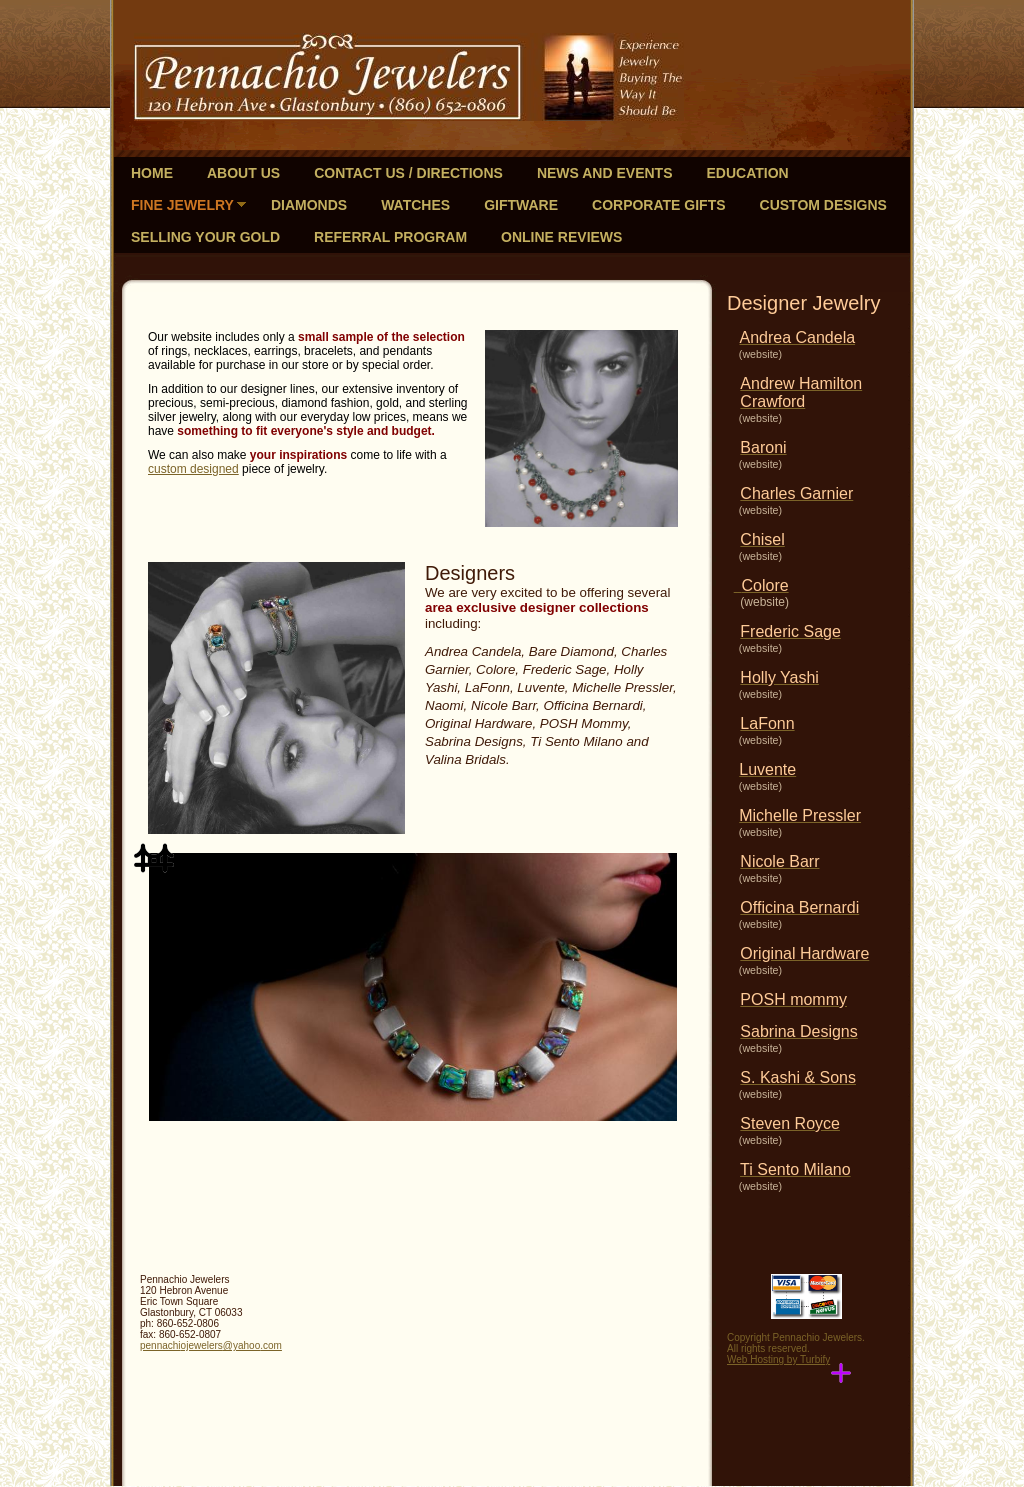 Image resolution: width=1024 pixels, height=1487 pixels. I want to click on view bridge or overpass information, so click(154, 858).